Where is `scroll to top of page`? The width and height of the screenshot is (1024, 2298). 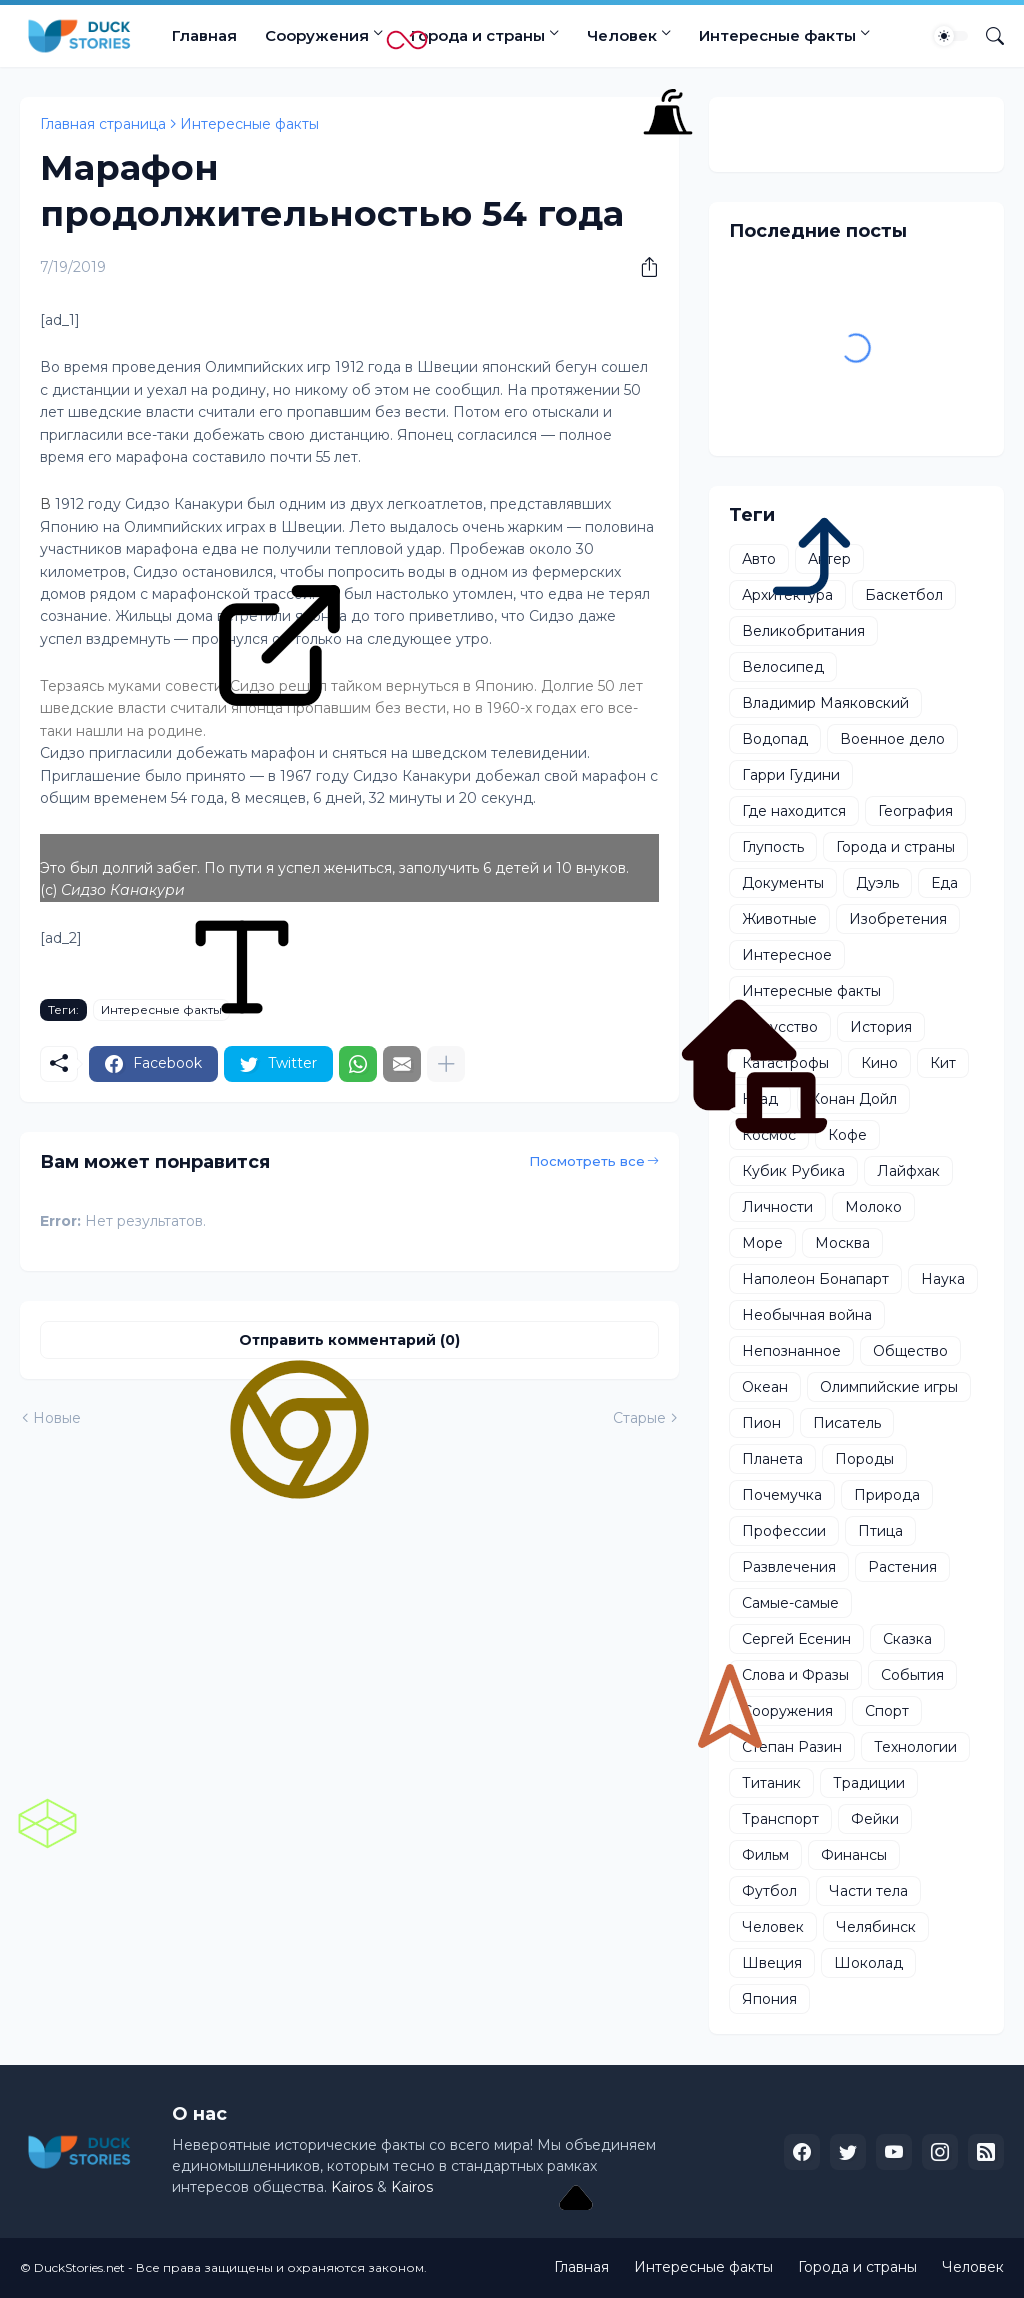
scroll to top of page is located at coordinates (576, 2199).